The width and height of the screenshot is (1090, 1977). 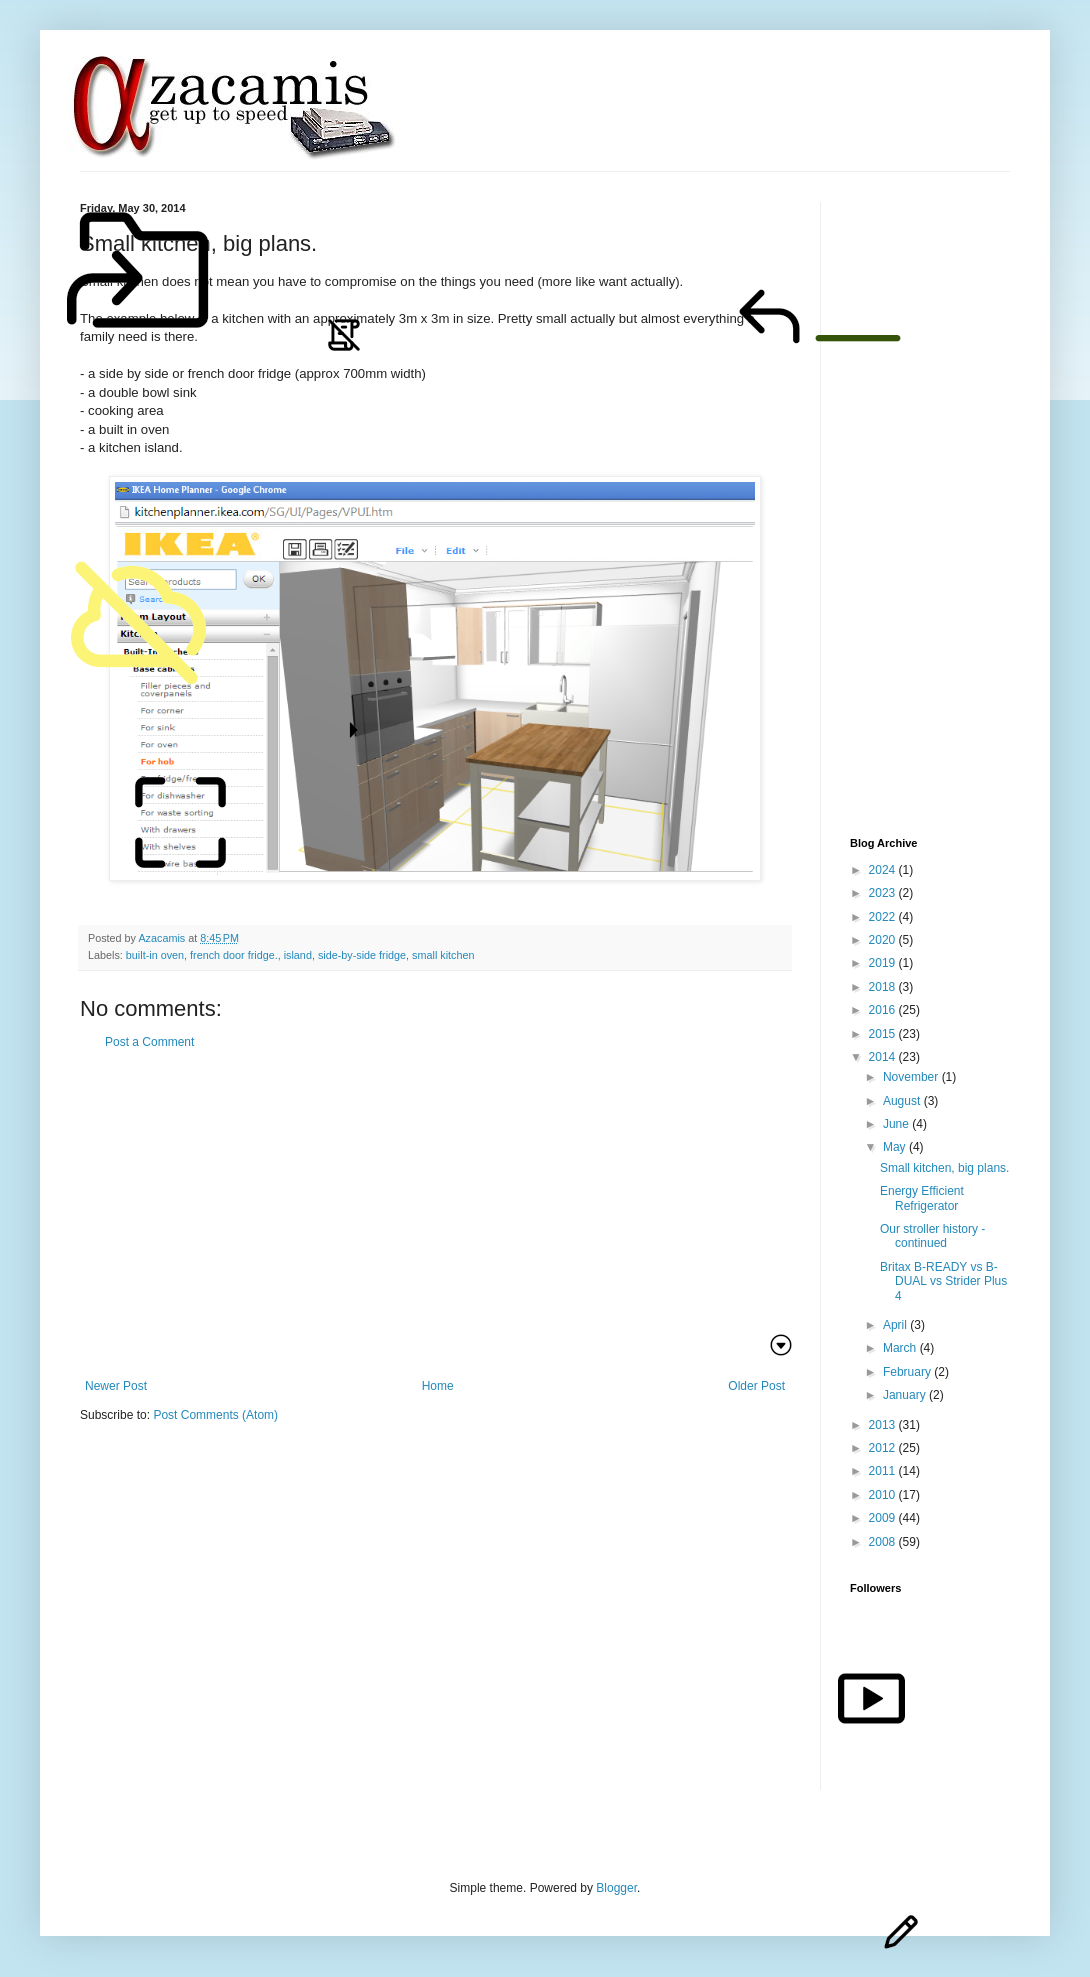 What do you see at coordinates (781, 1345) in the screenshot?
I see `expand a dropdown menu or section` at bounding box center [781, 1345].